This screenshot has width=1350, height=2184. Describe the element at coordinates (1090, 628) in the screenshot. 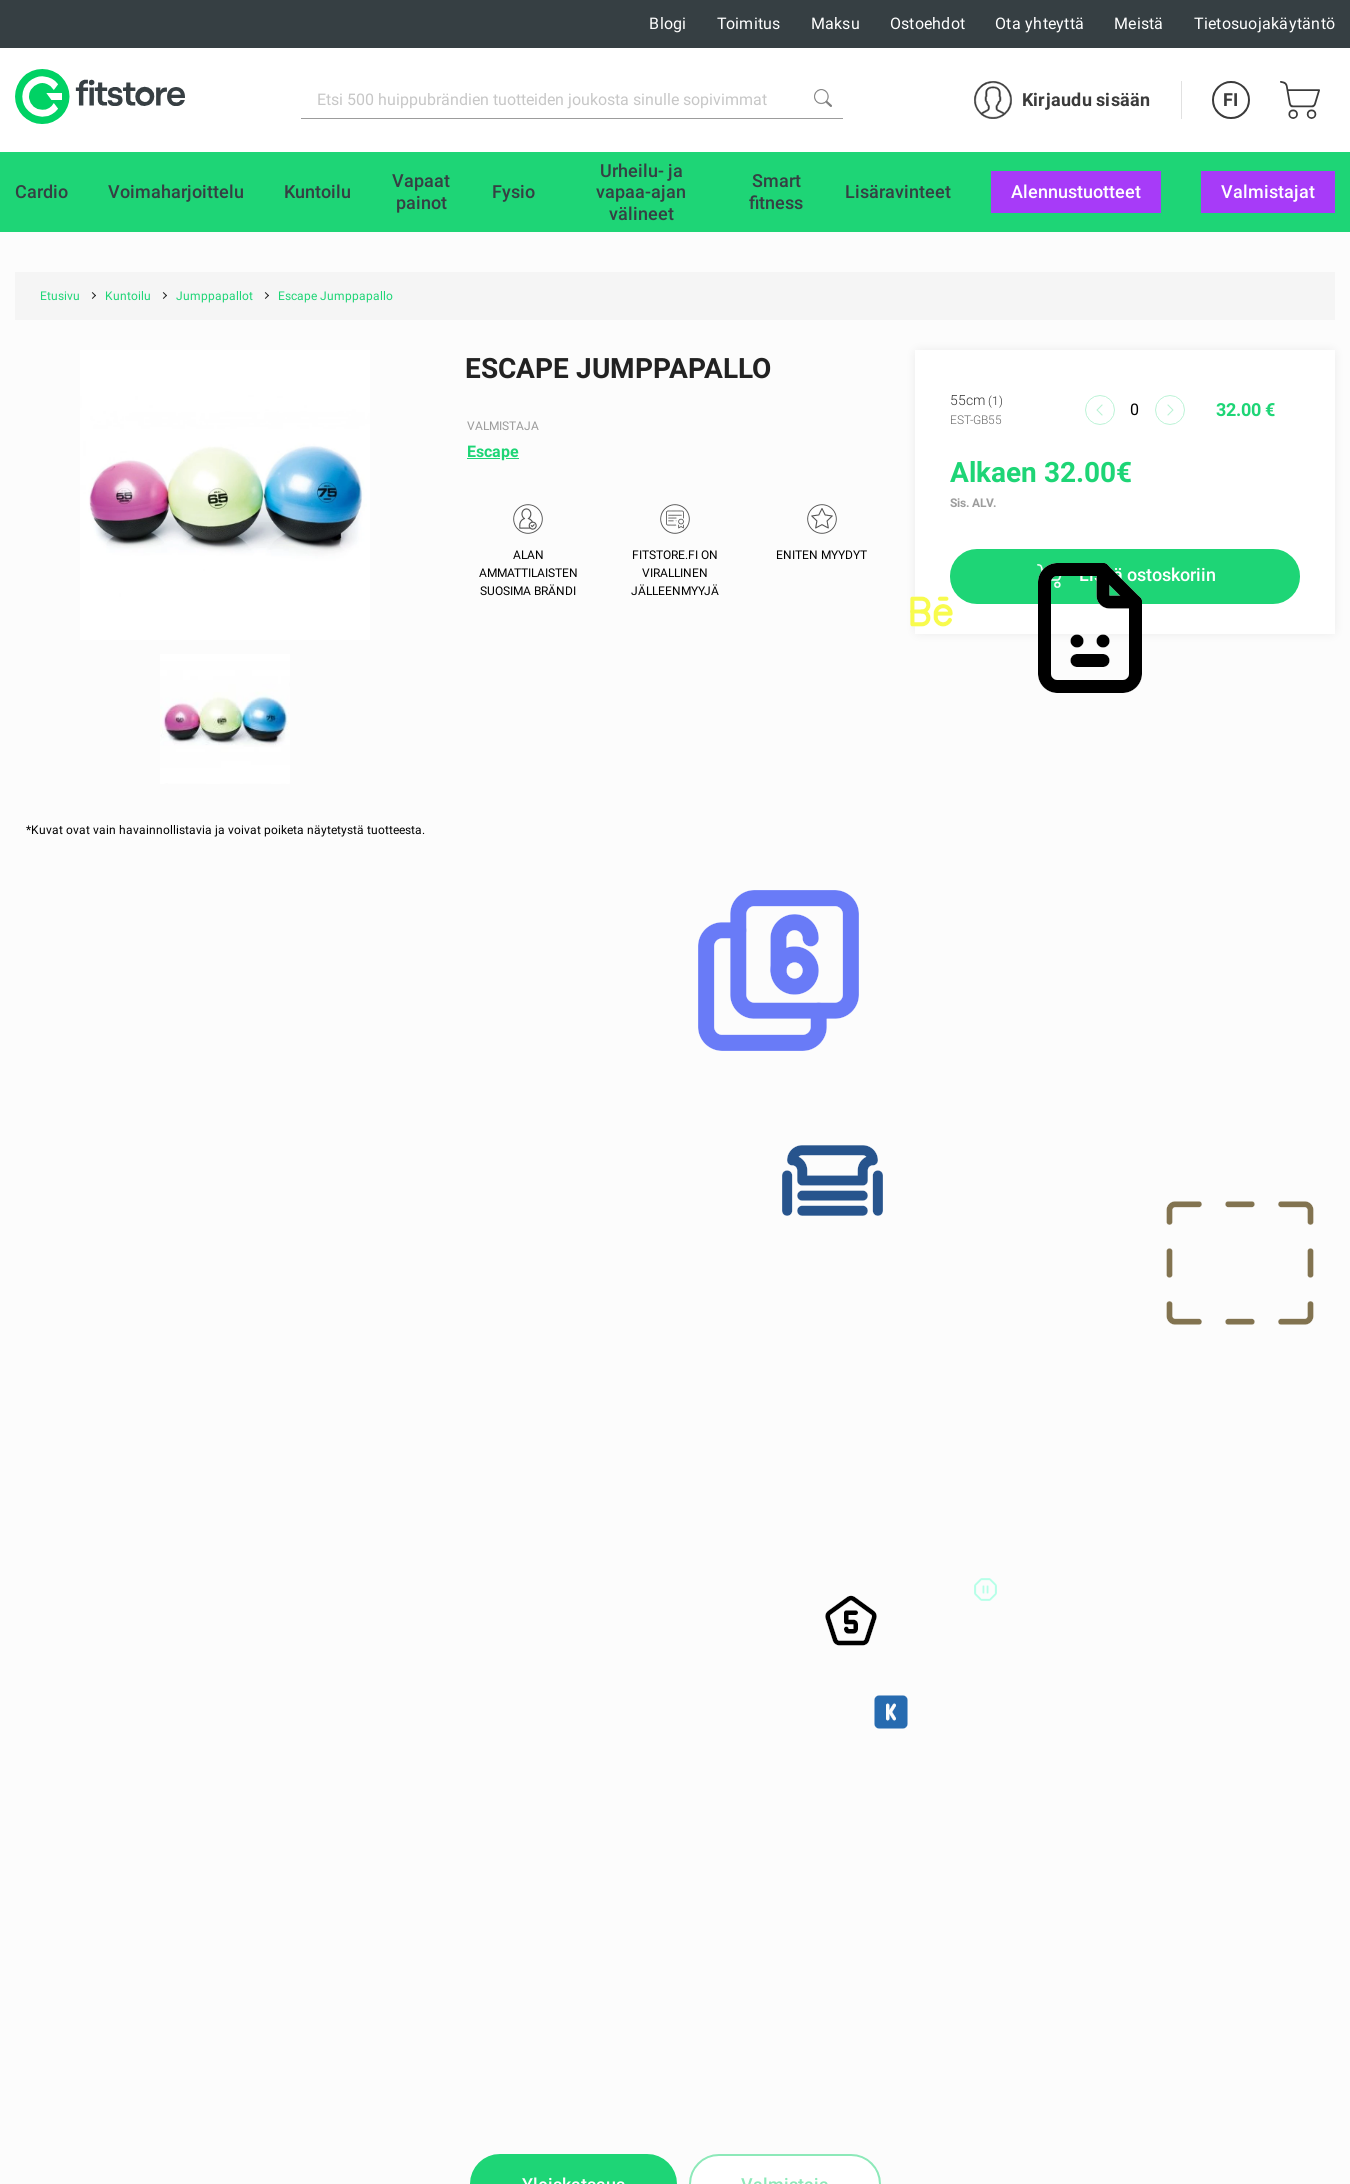

I see `document with neutral status or feedback` at that location.